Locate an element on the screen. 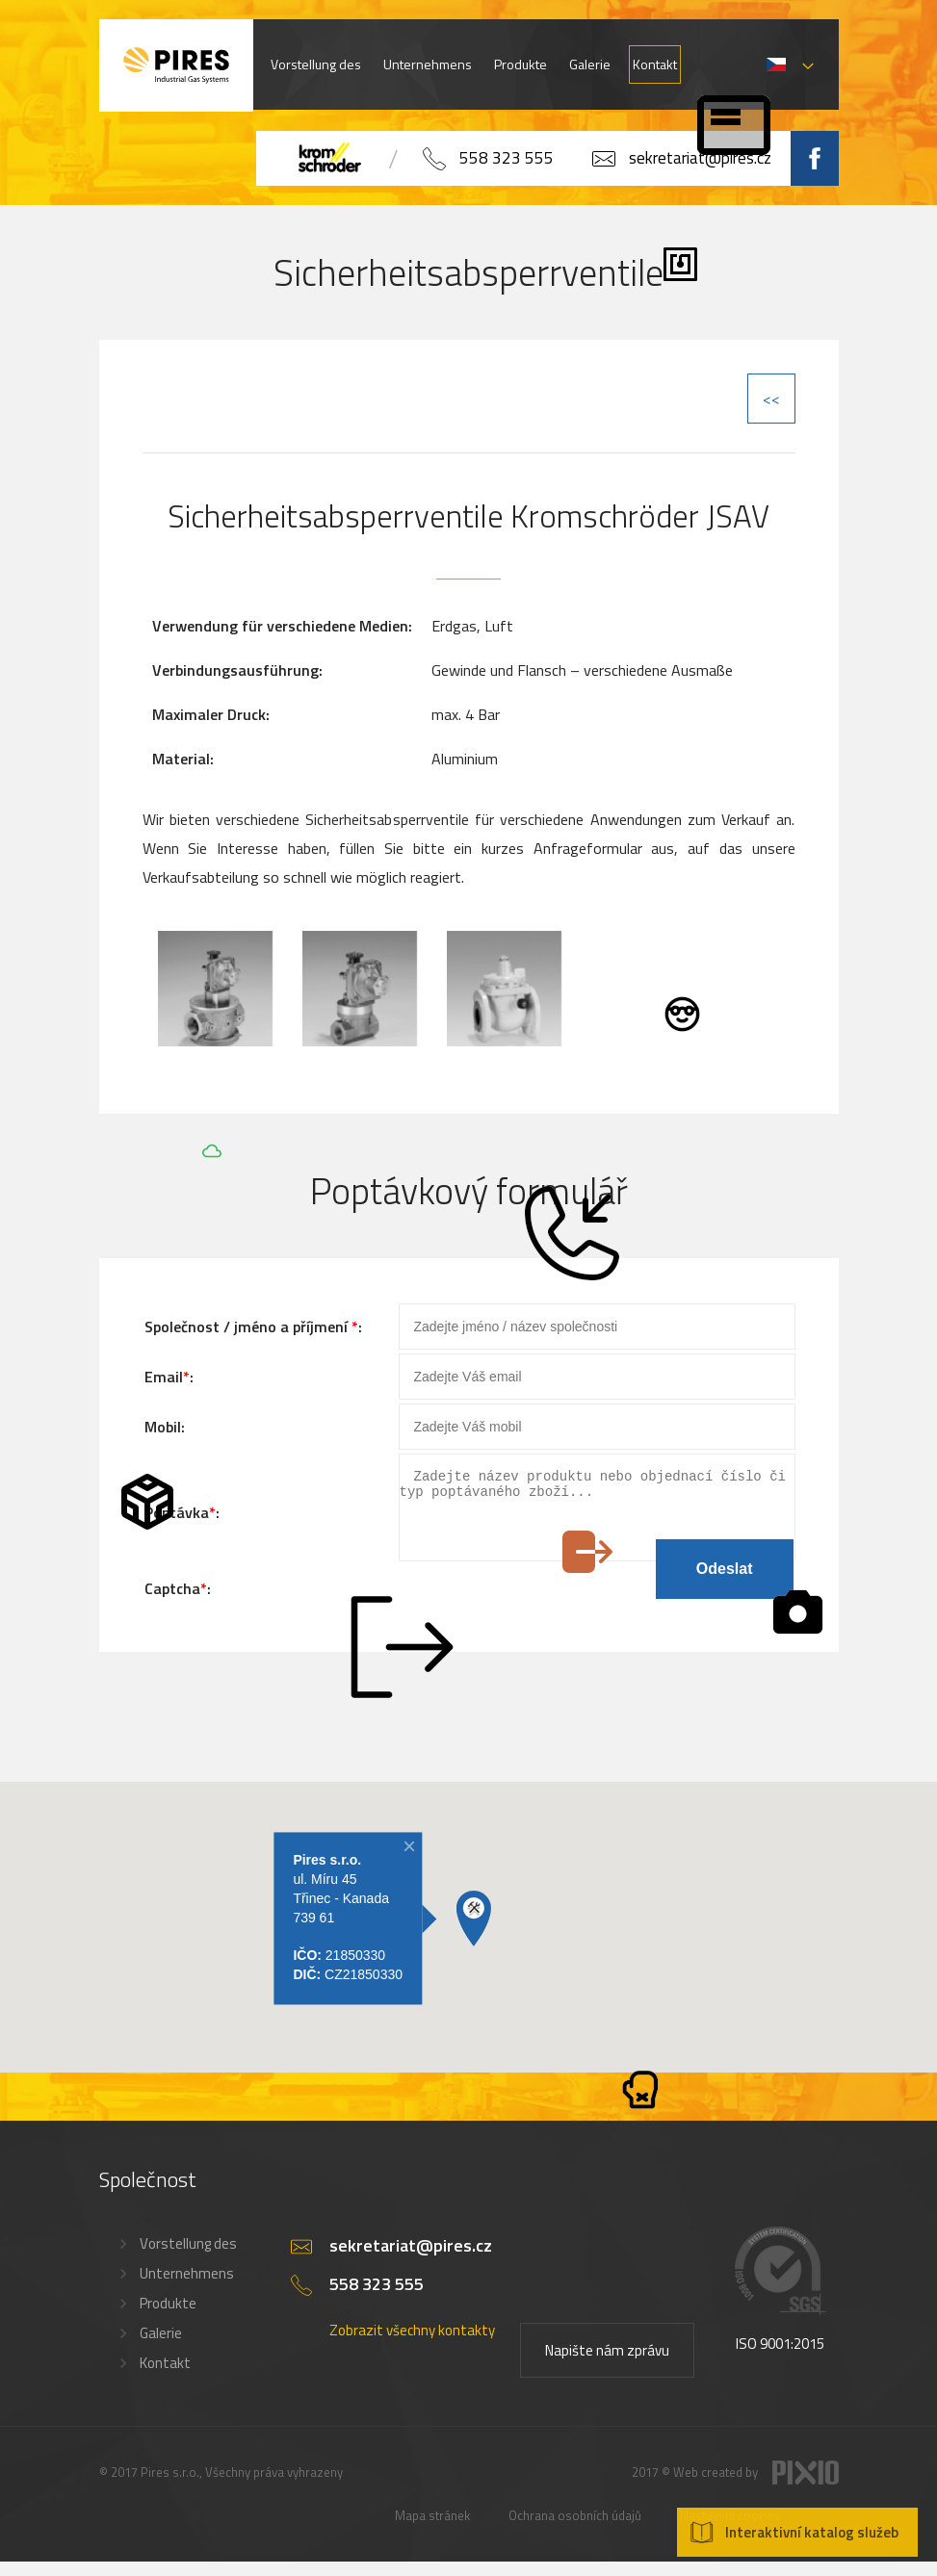  select nerd or geeky mood/reaction is located at coordinates (682, 1014).